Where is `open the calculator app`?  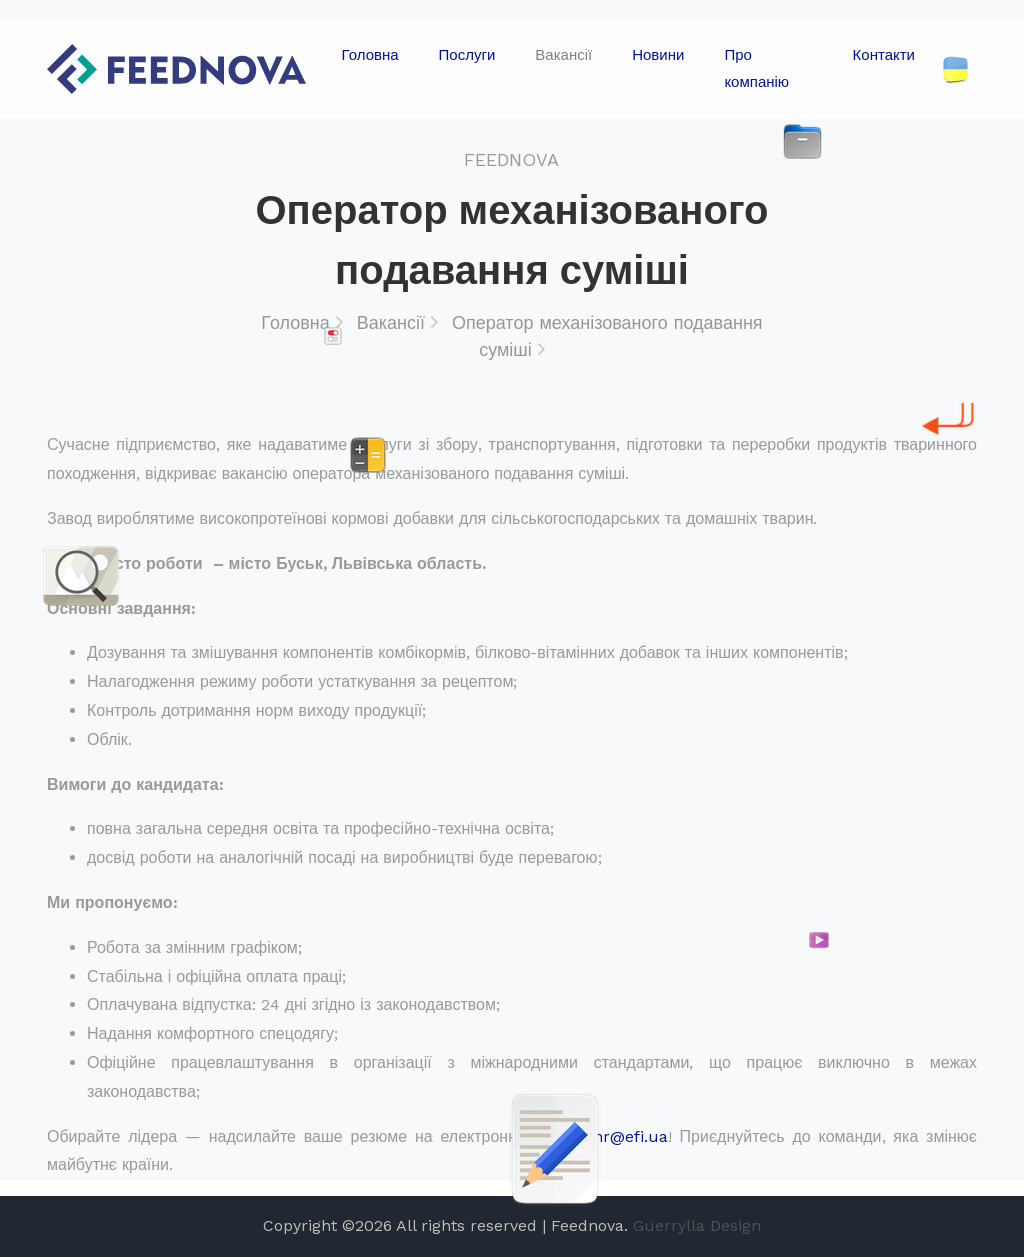
open the calculator app is located at coordinates (368, 455).